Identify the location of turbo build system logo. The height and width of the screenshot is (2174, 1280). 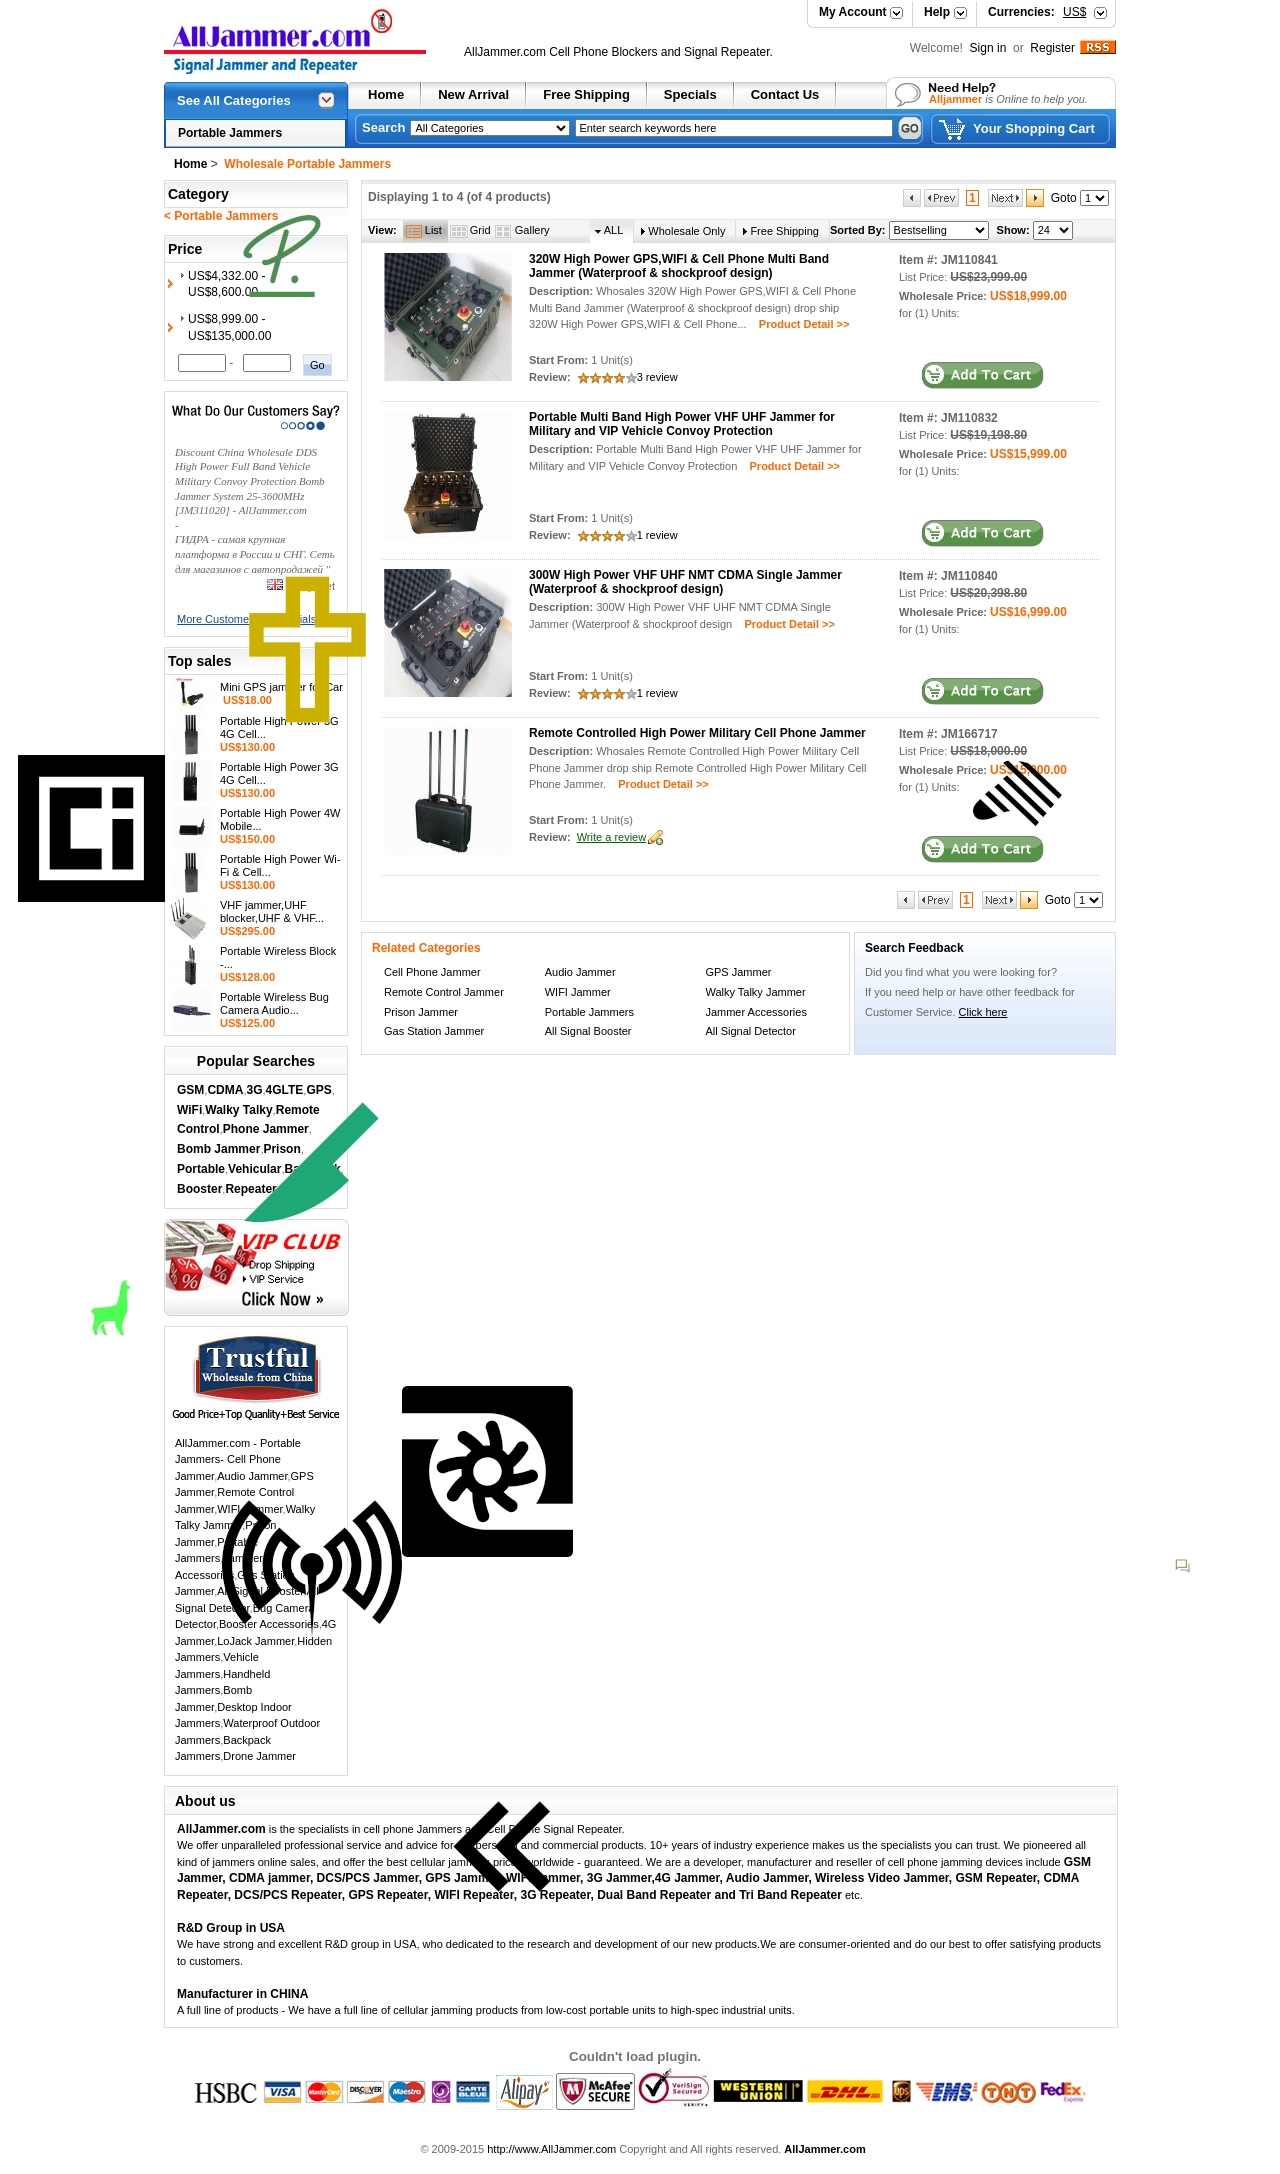
(487, 1471).